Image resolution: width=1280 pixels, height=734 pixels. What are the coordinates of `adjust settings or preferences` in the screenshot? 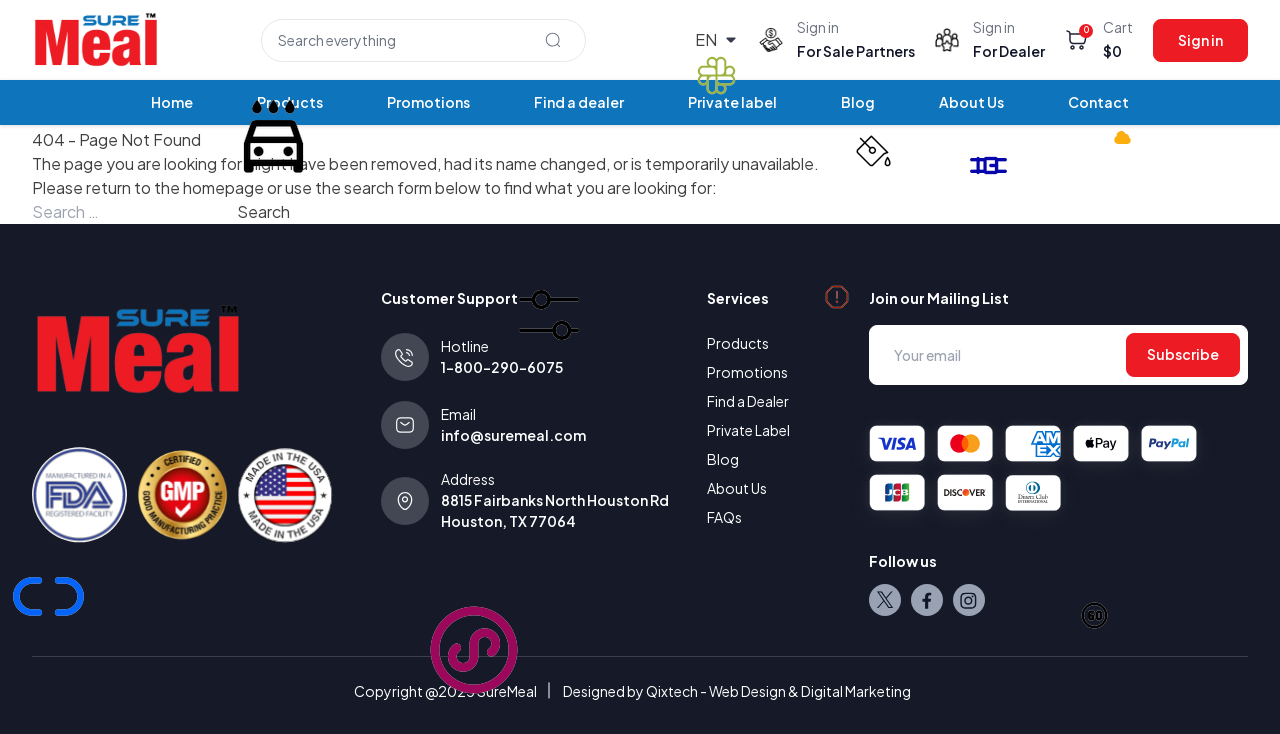 It's located at (549, 315).